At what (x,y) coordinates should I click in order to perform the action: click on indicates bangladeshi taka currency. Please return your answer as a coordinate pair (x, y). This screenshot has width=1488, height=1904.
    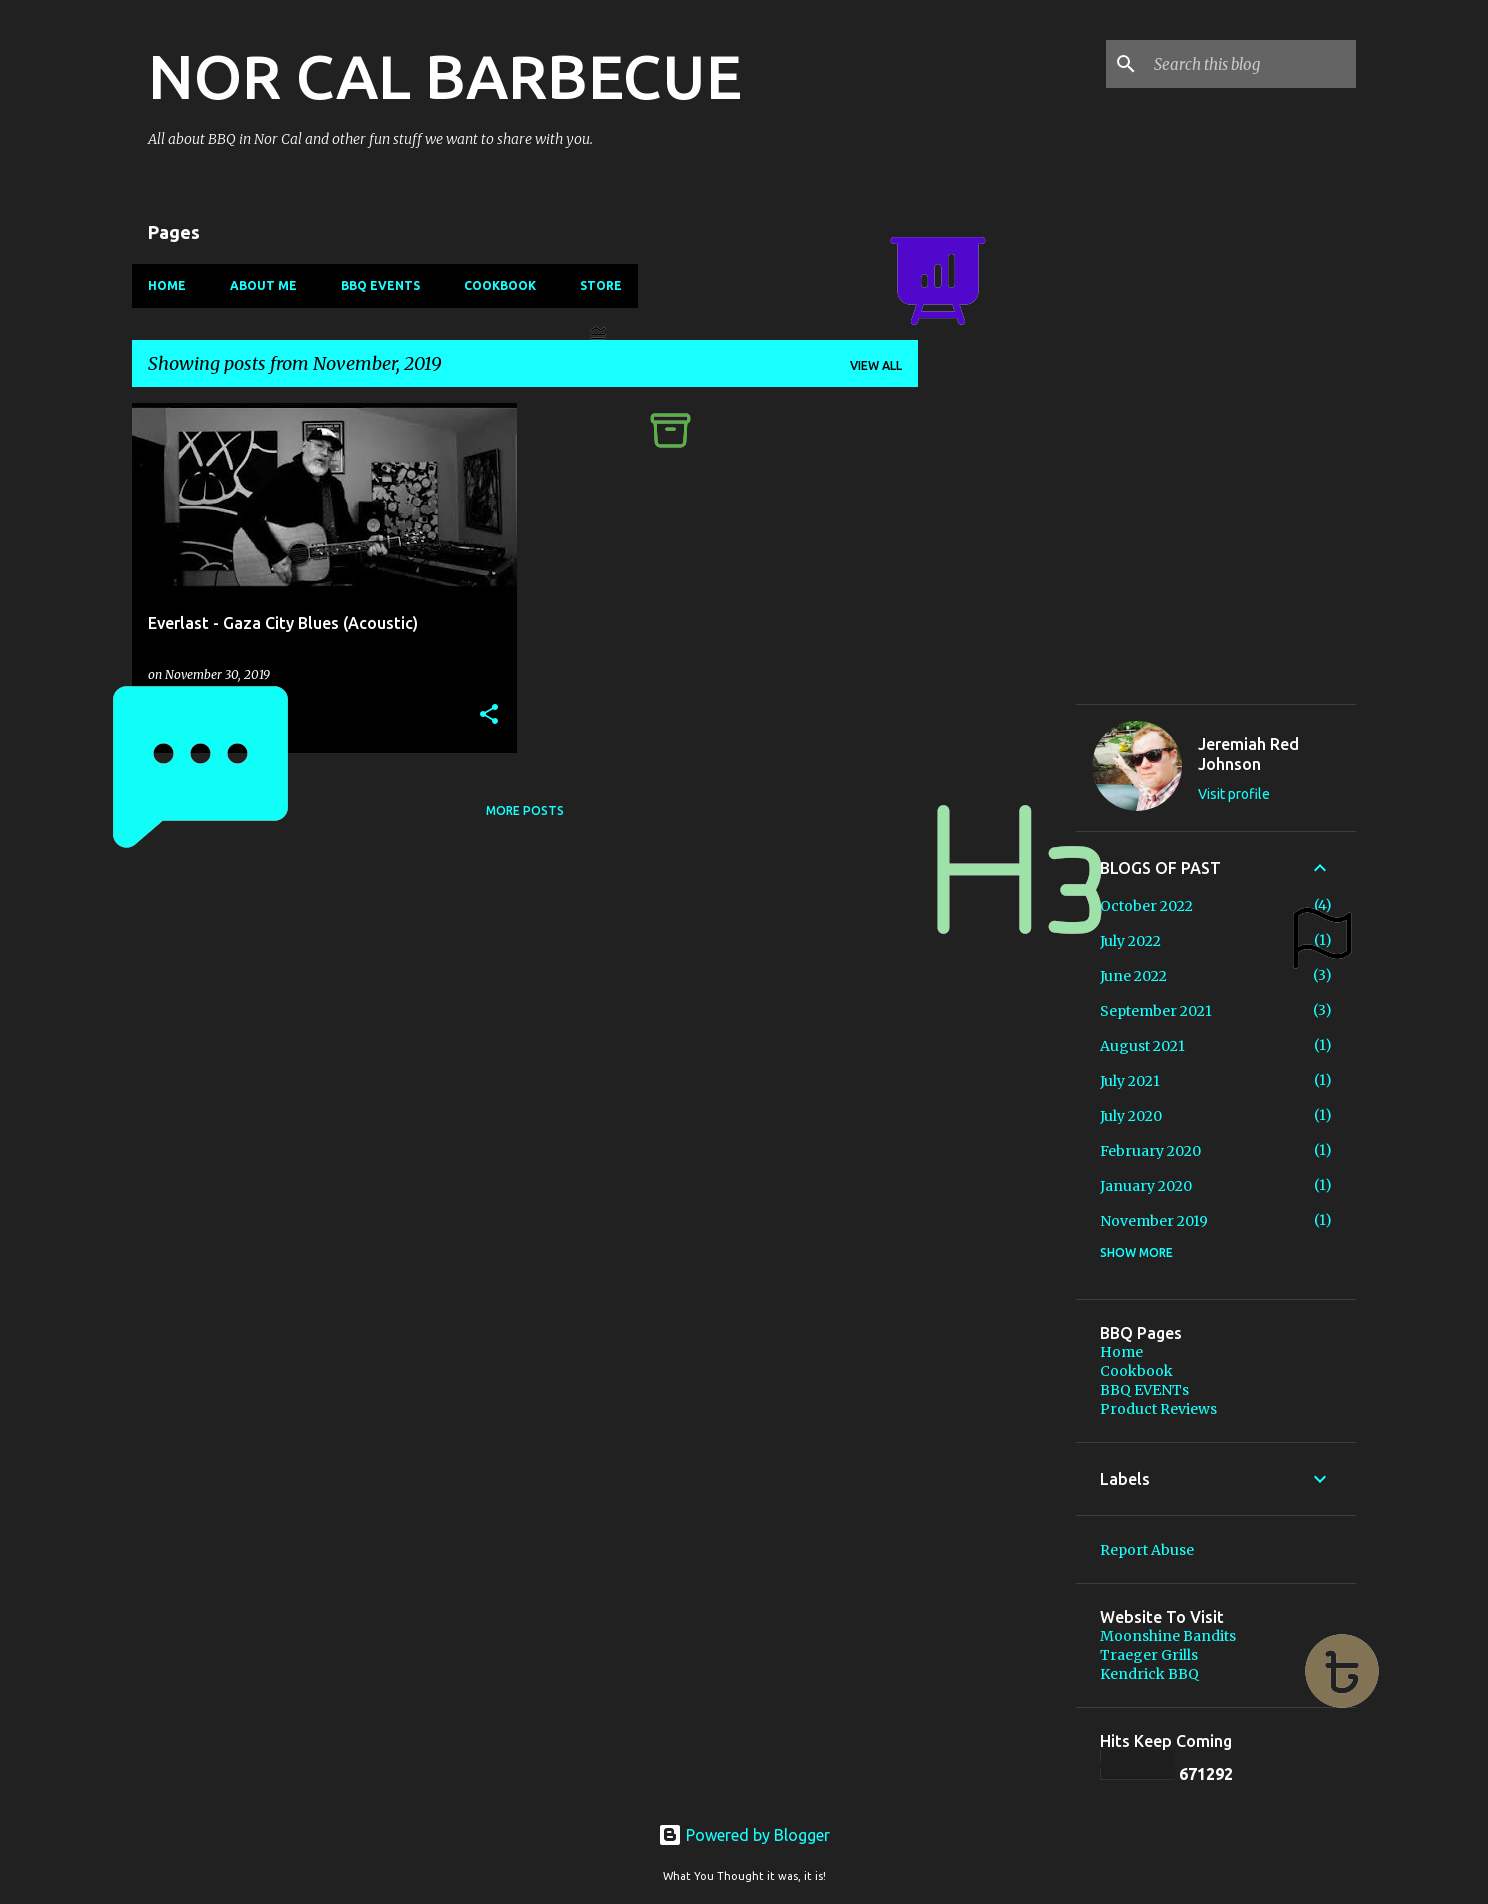
    Looking at the image, I should click on (1342, 1671).